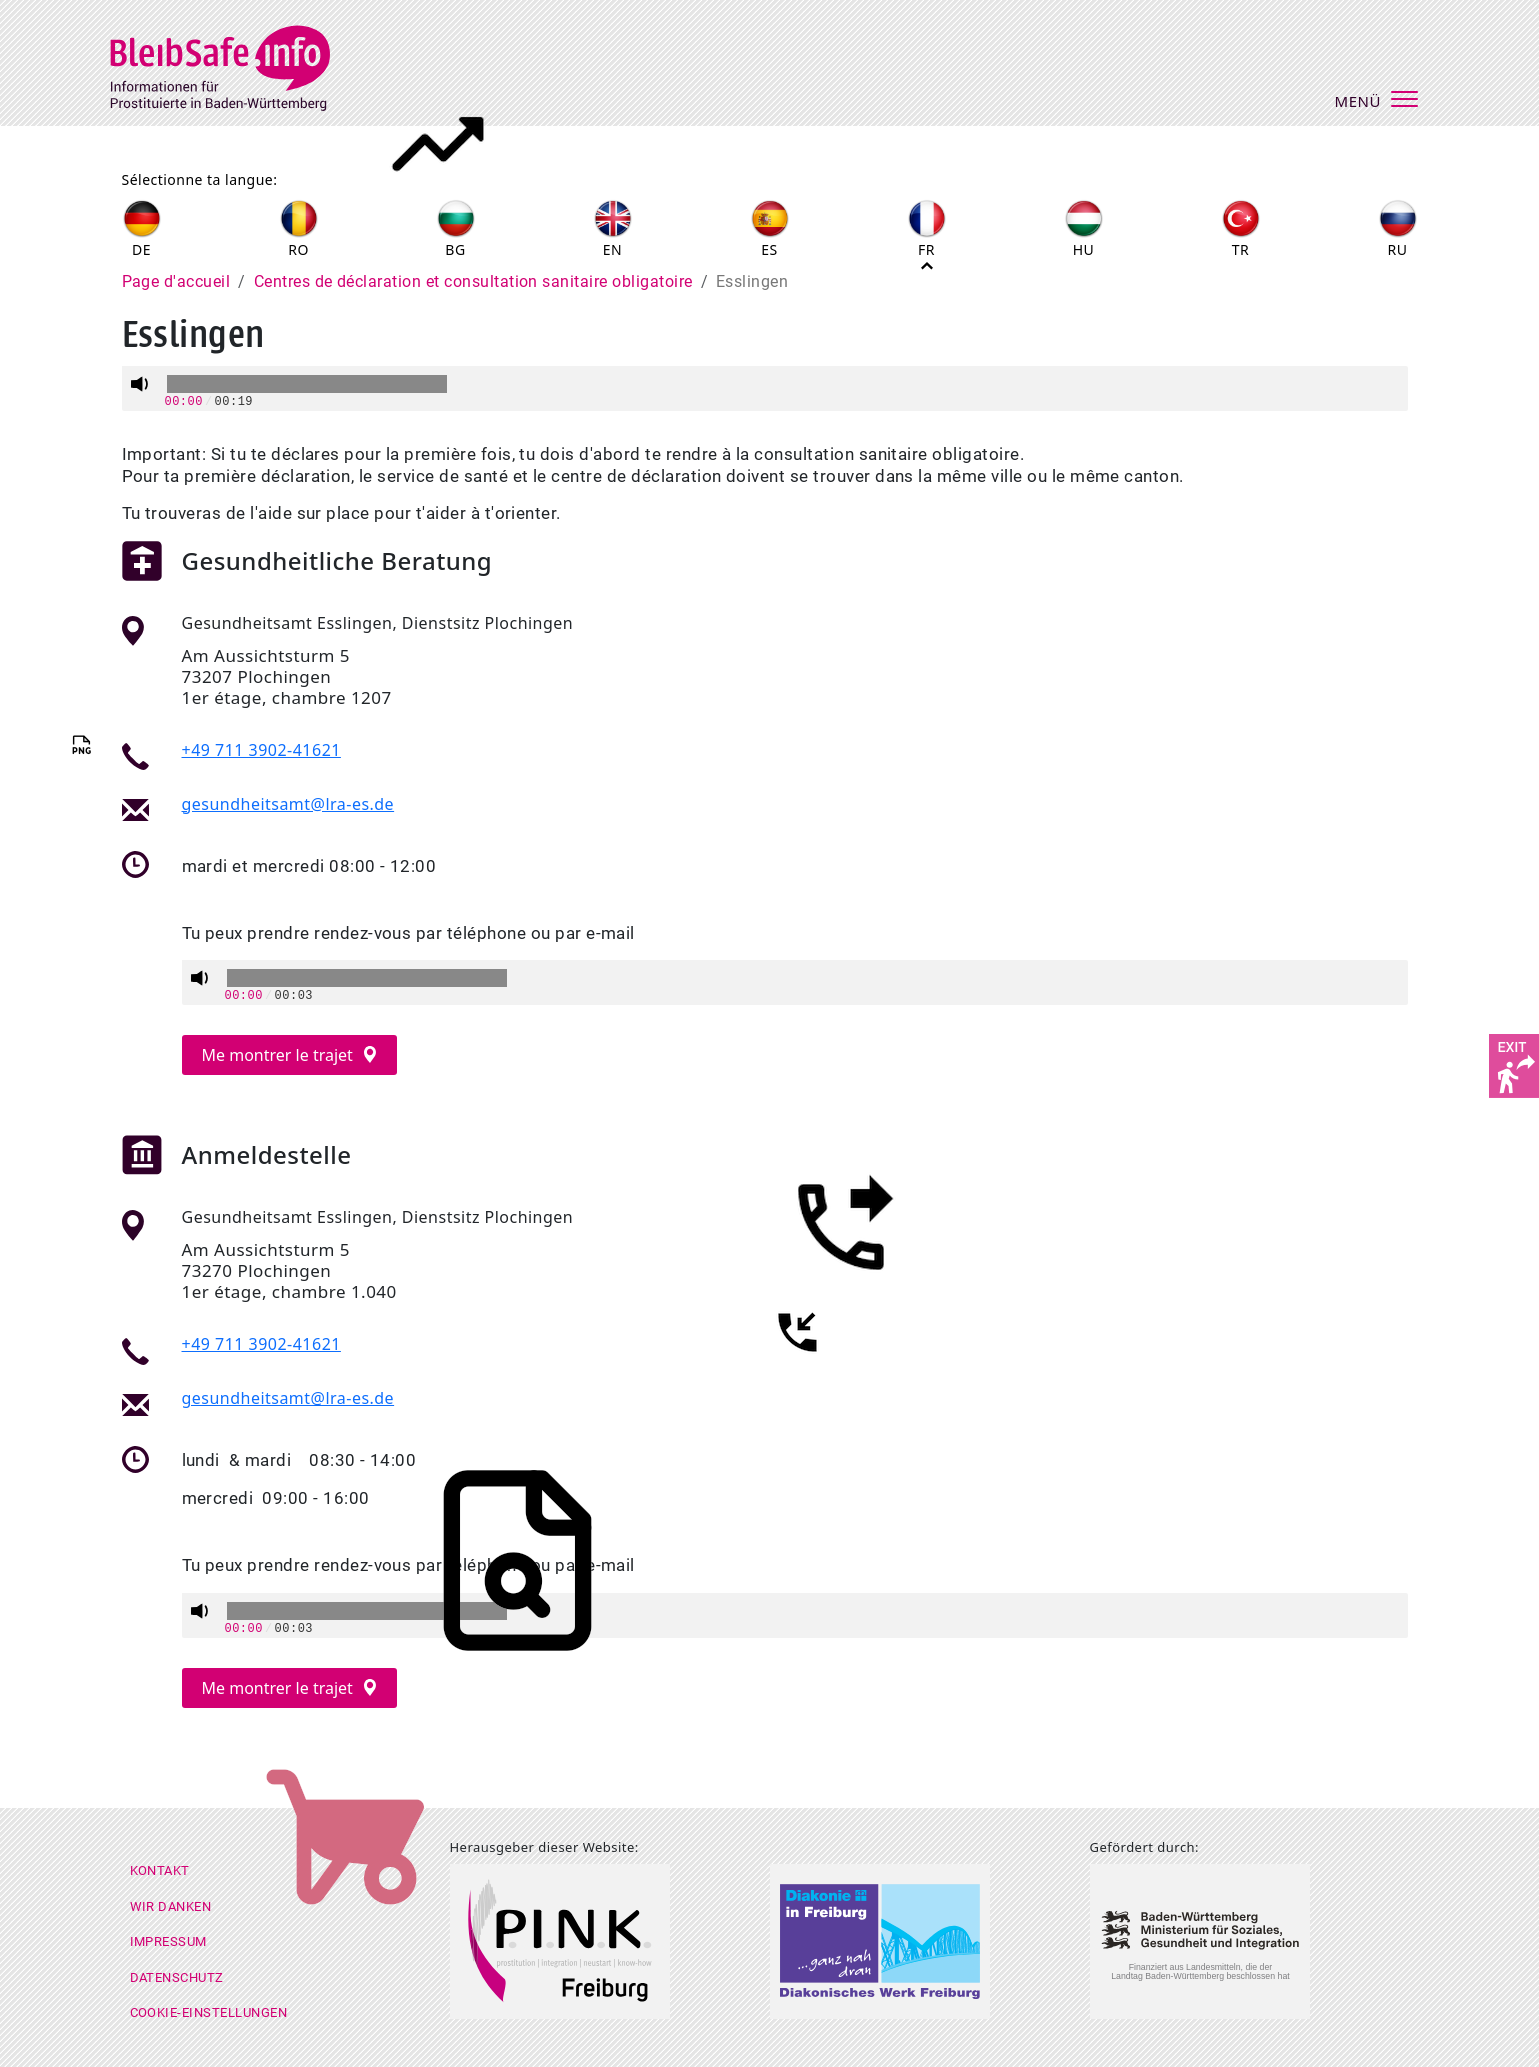  Describe the element at coordinates (517, 1560) in the screenshot. I see `search within a document` at that location.